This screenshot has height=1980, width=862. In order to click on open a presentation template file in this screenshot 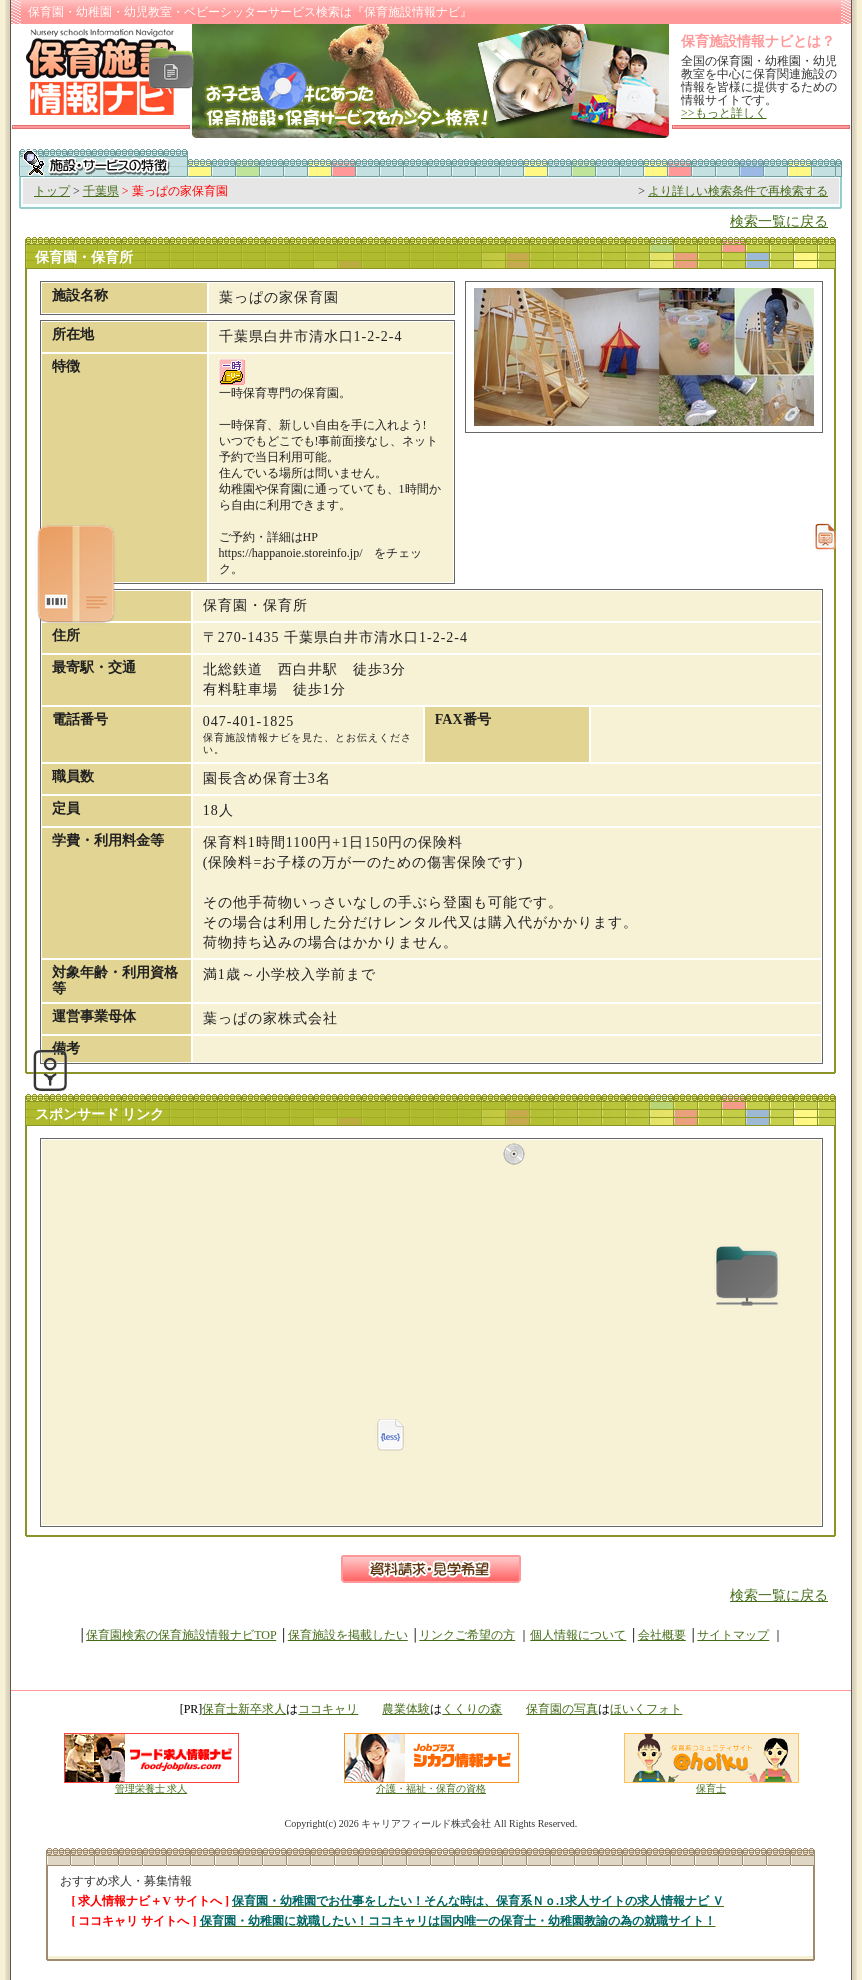, I will do `click(825, 536)`.